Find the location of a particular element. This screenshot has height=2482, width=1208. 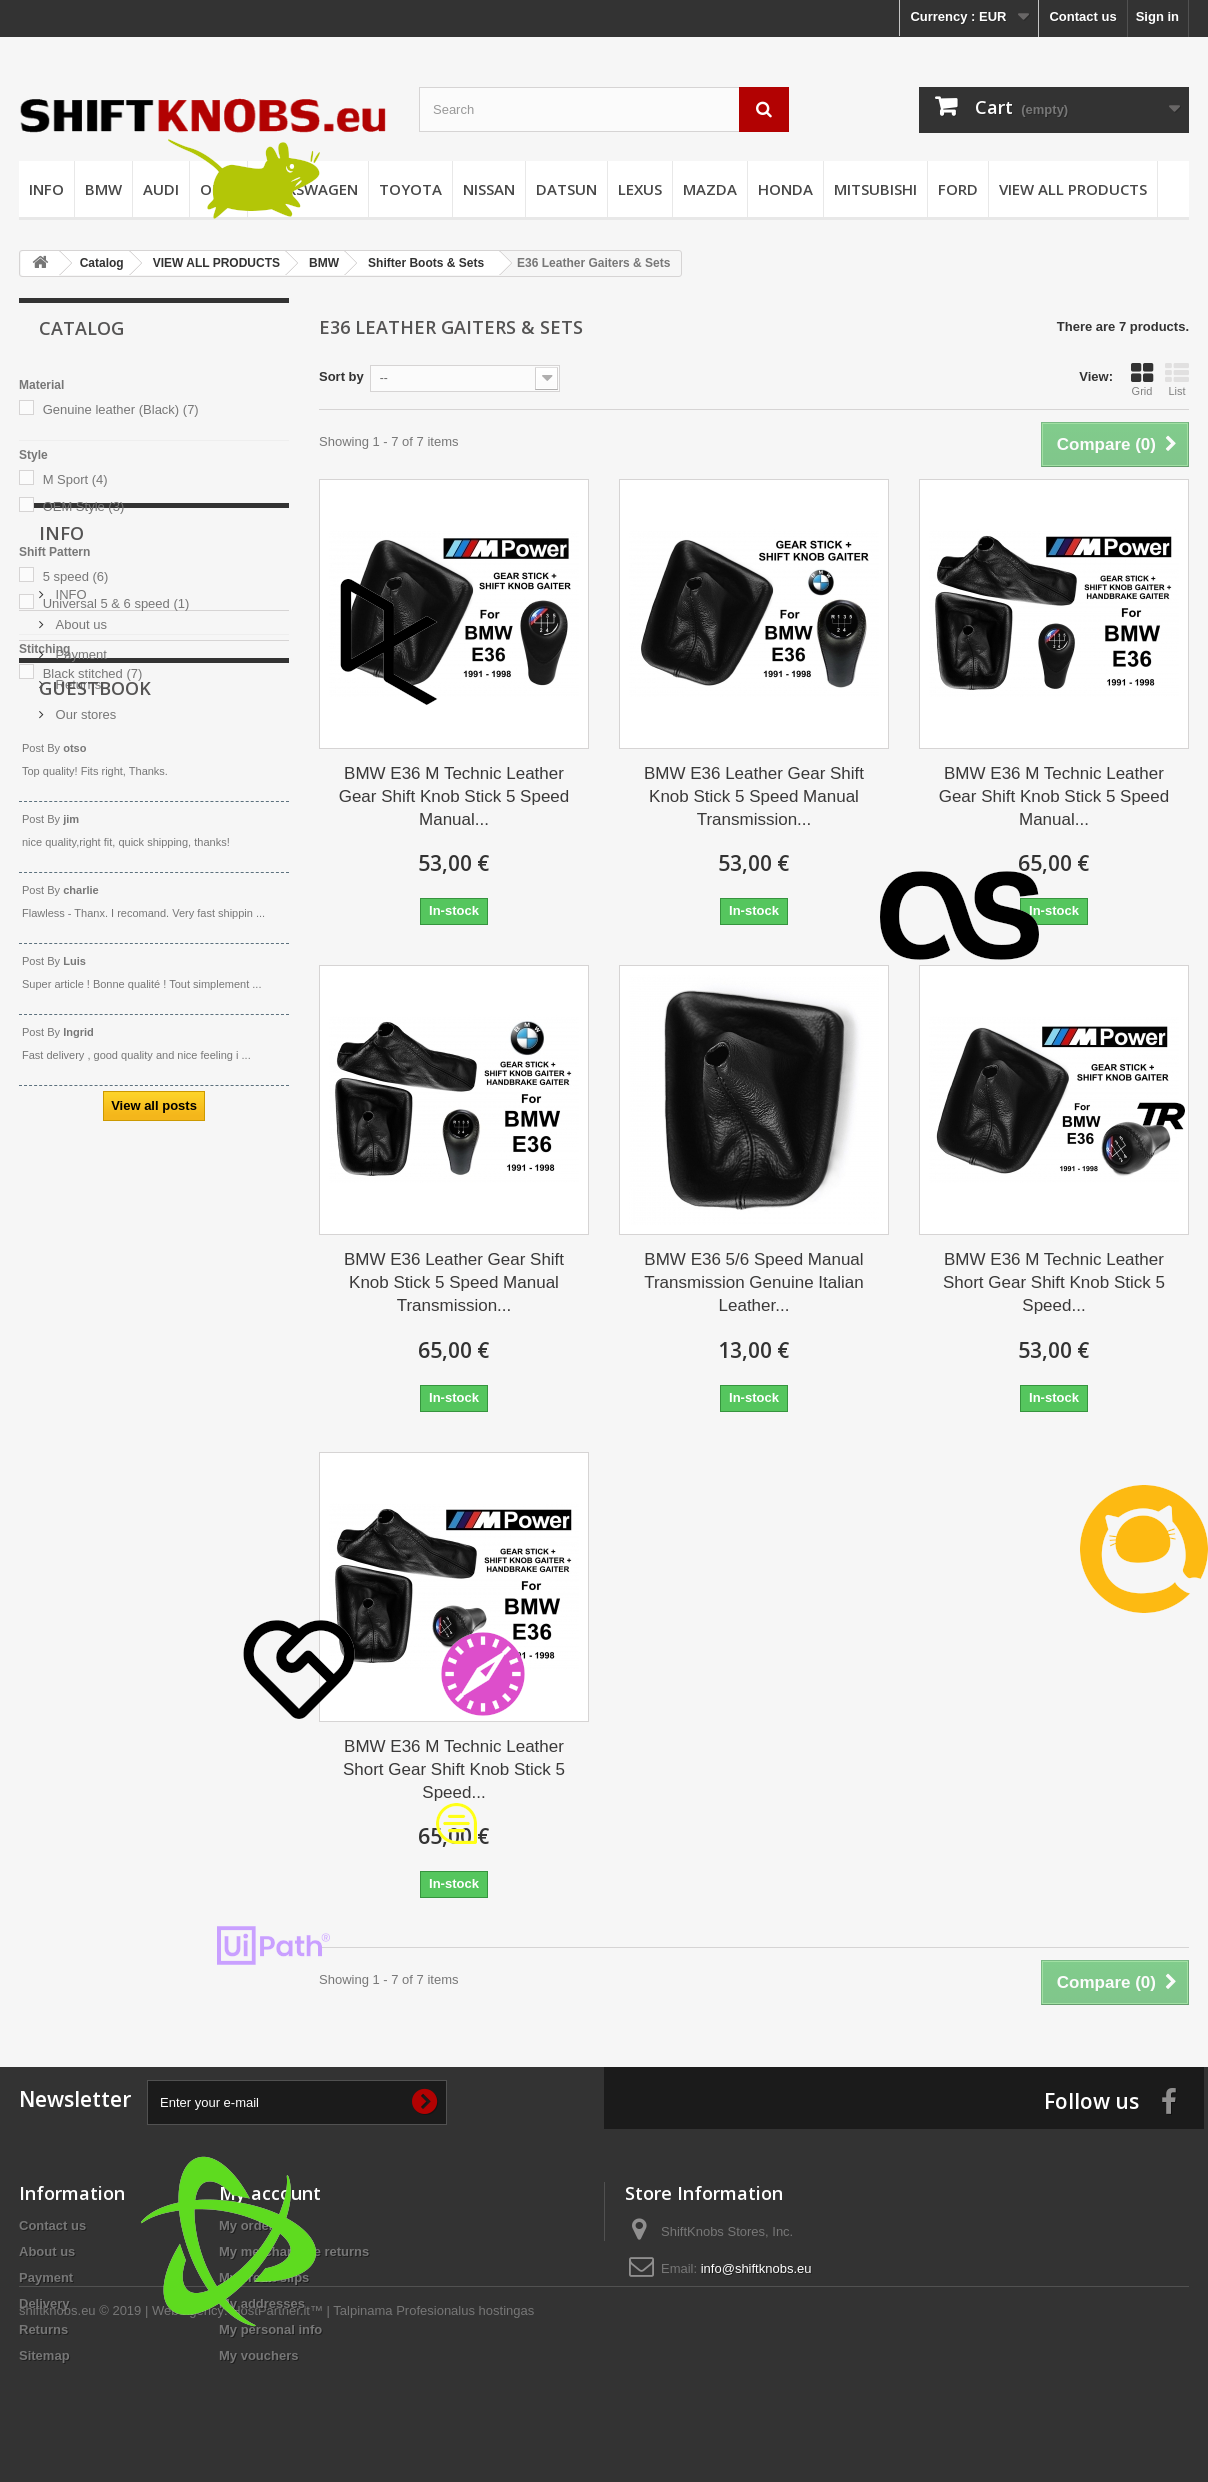

access customer service or support is located at coordinates (299, 1669).